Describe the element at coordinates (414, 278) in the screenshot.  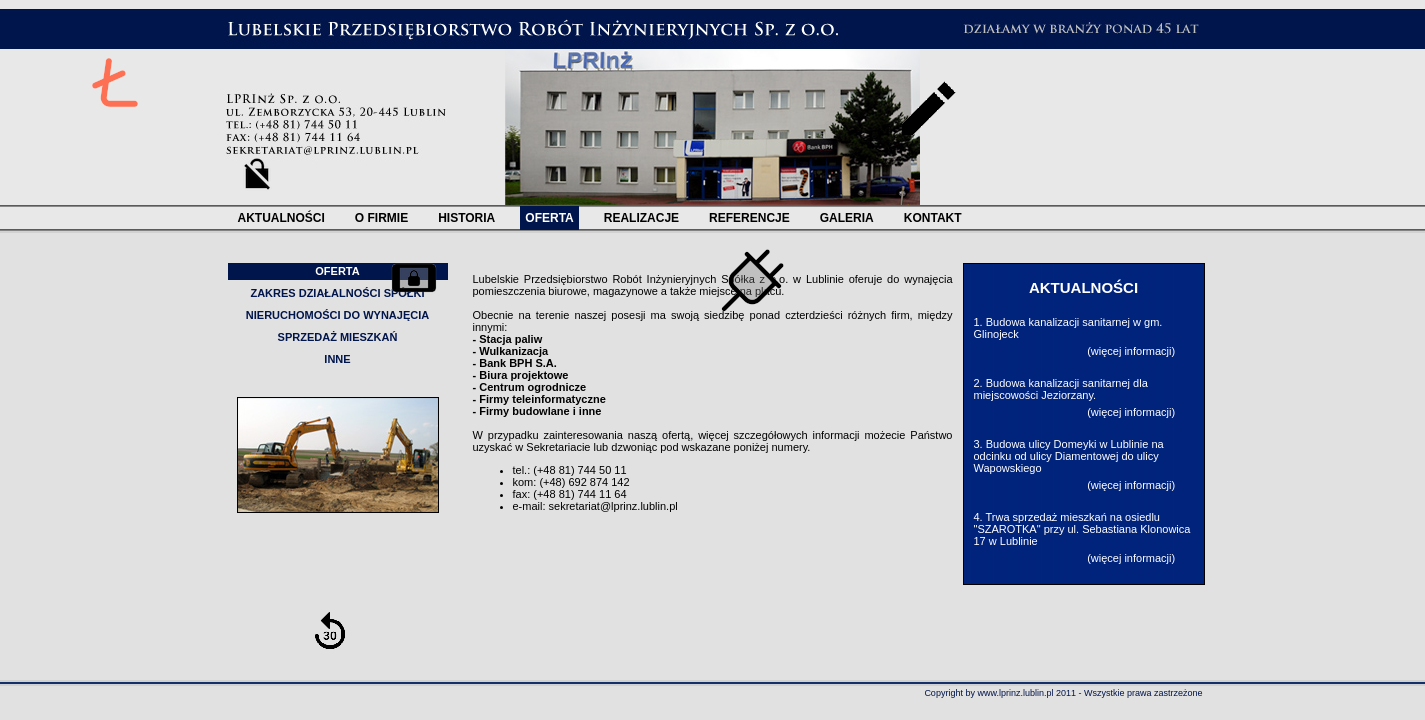
I see `lock screen orientation to landscape mode` at that location.